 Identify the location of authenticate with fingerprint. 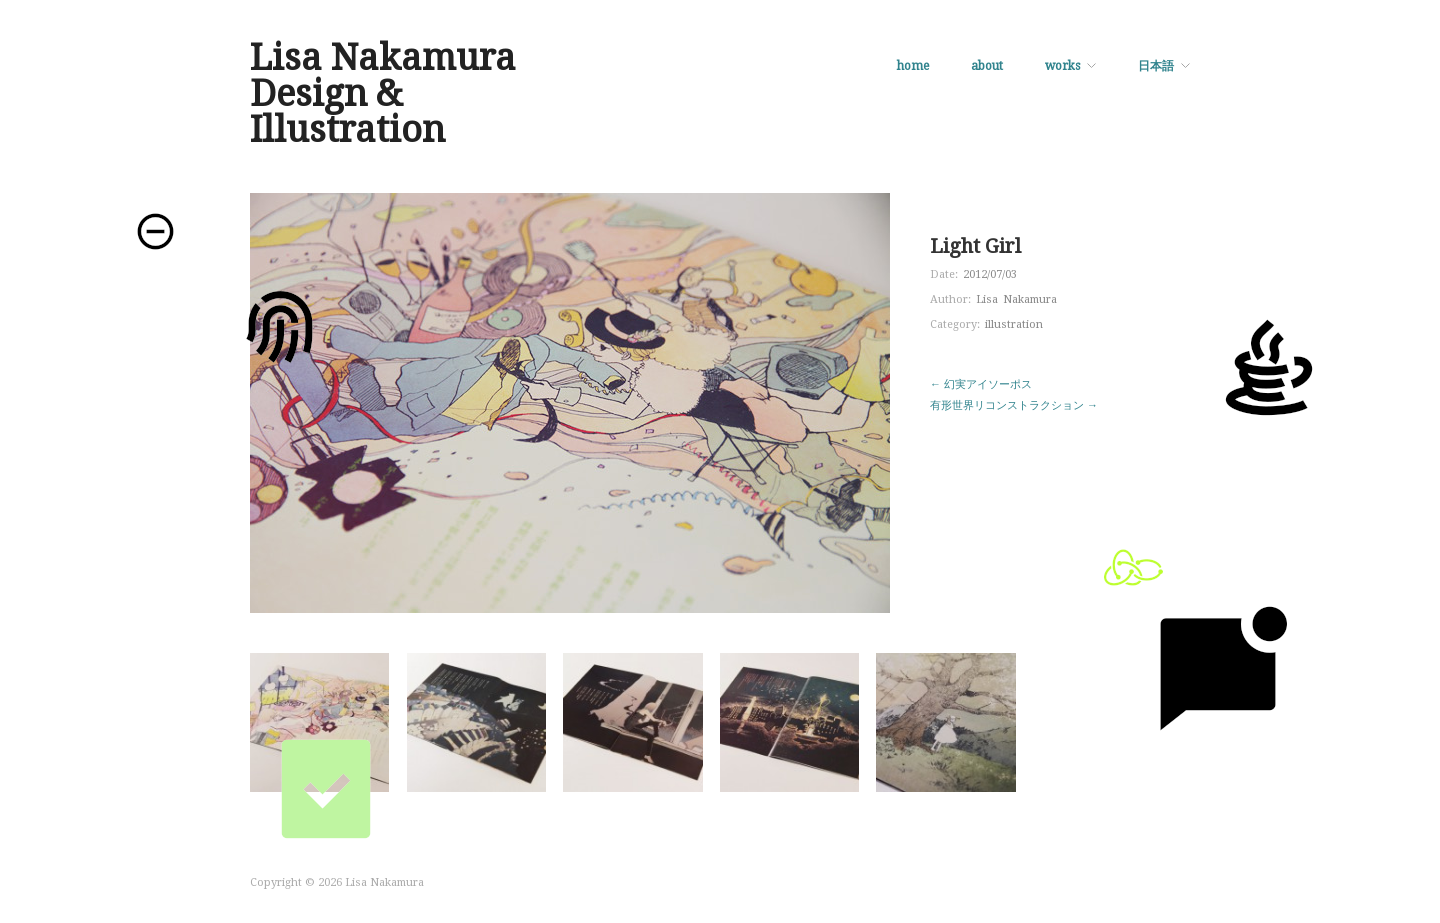
(280, 326).